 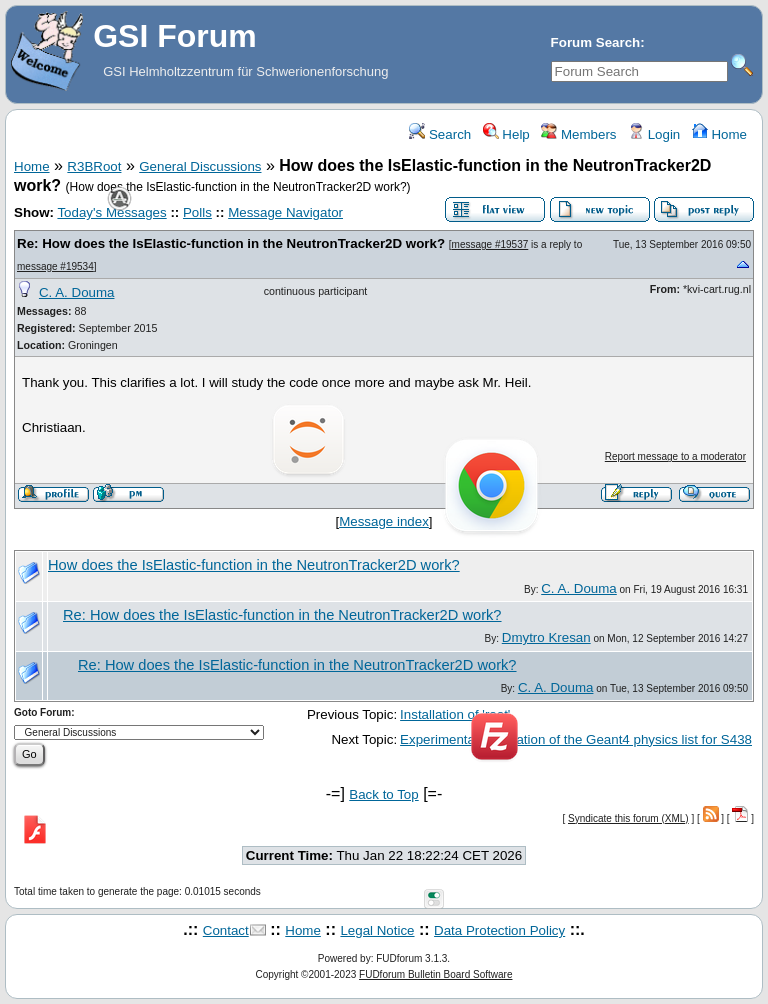 I want to click on launch jupyter notebook application, so click(x=307, y=439).